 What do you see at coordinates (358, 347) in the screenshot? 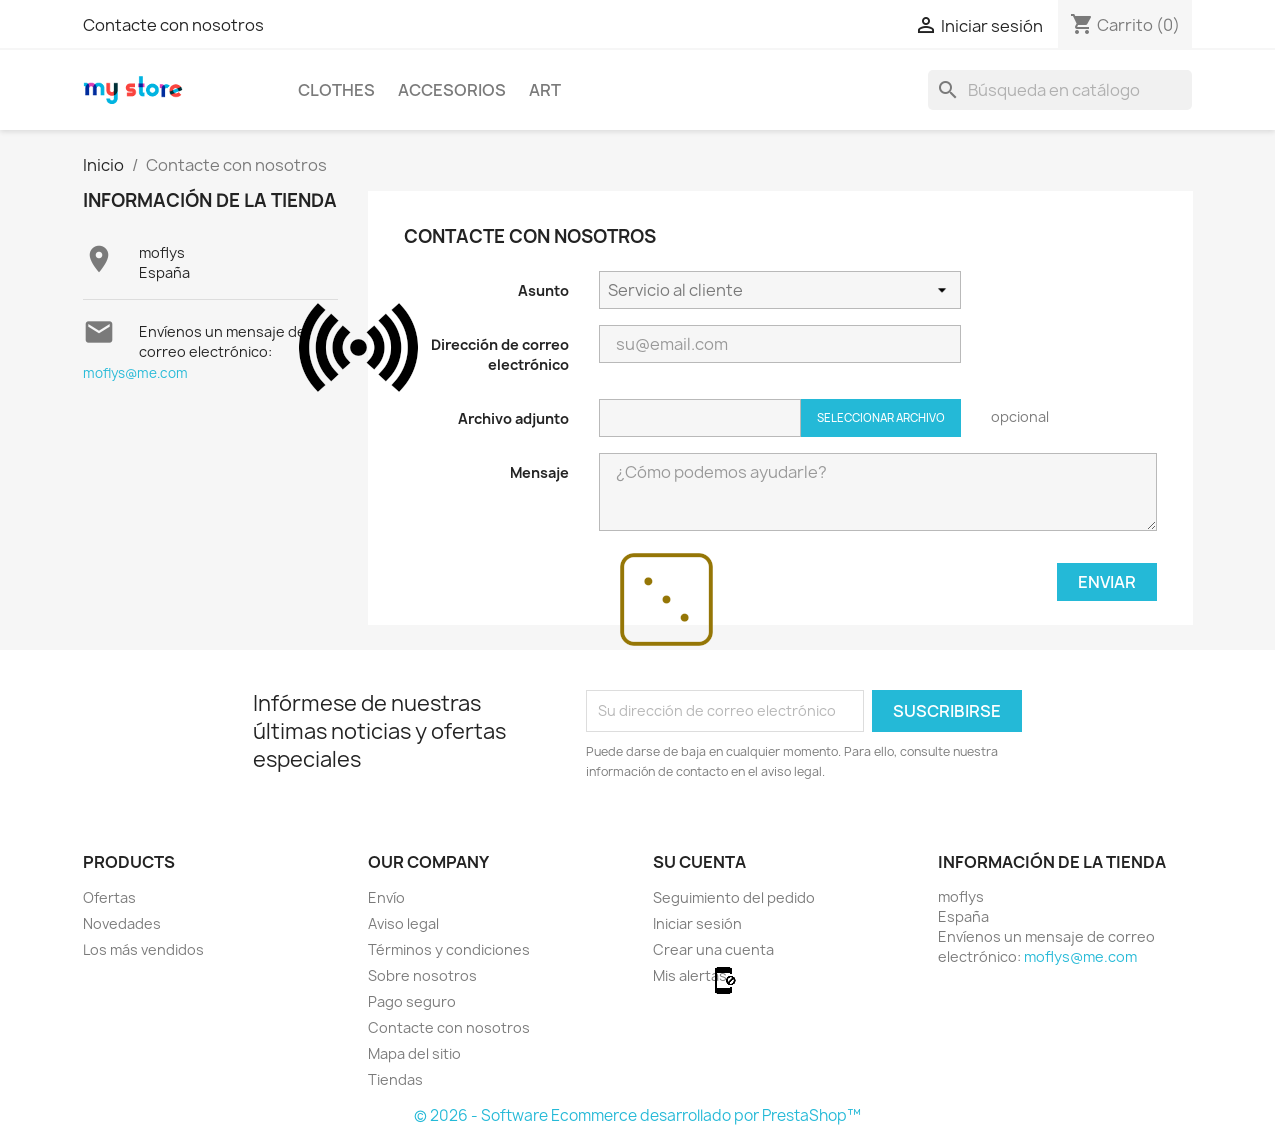
I see `access radio or audio streaming` at bounding box center [358, 347].